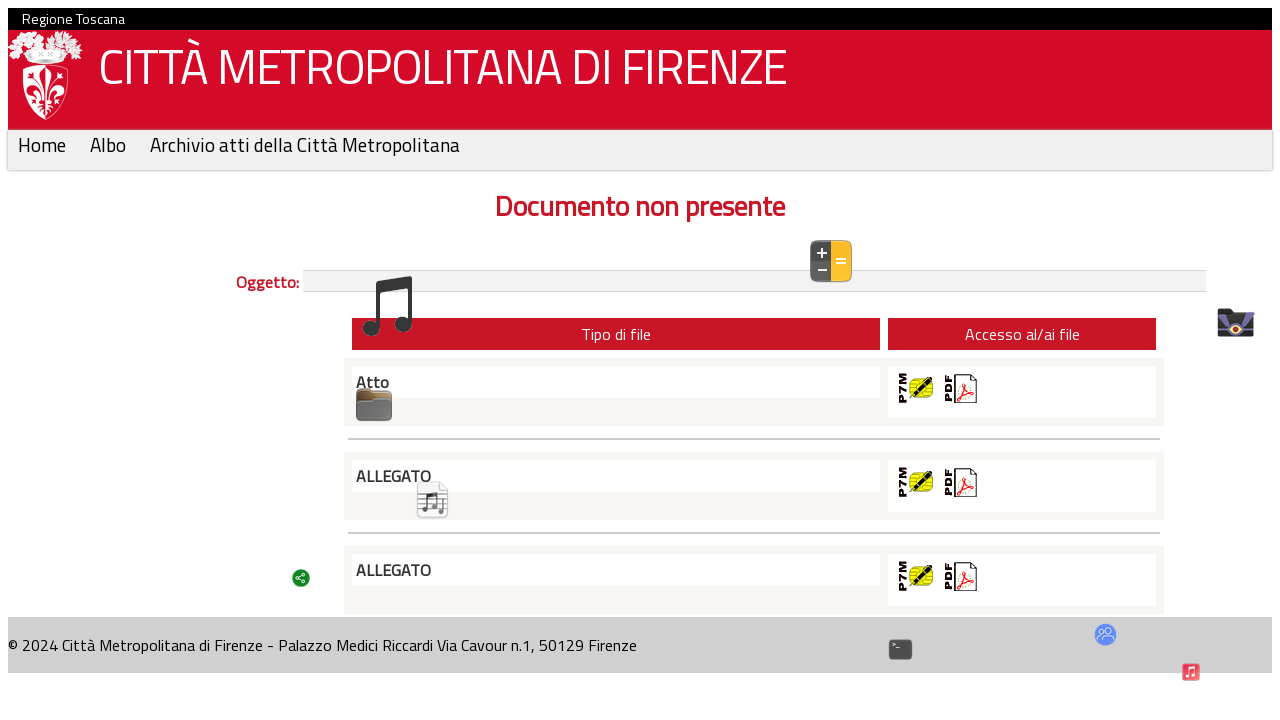 The image size is (1280, 720). Describe the element at coordinates (831, 261) in the screenshot. I see `open the calculator app` at that location.